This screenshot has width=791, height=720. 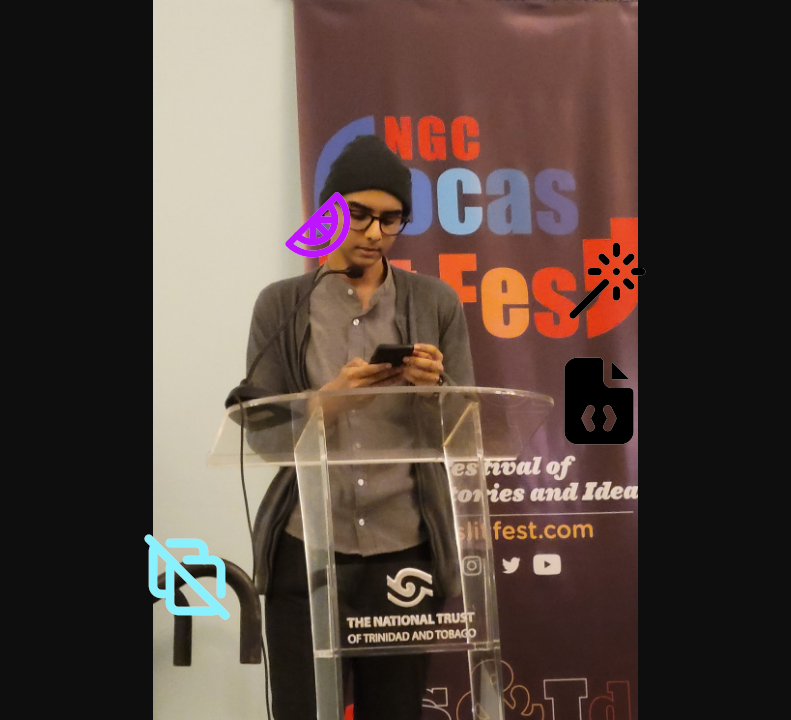 What do you see at coordinates (599, 401) in the screenshot?
I see `view source code file` at bounding box center [599, 401].